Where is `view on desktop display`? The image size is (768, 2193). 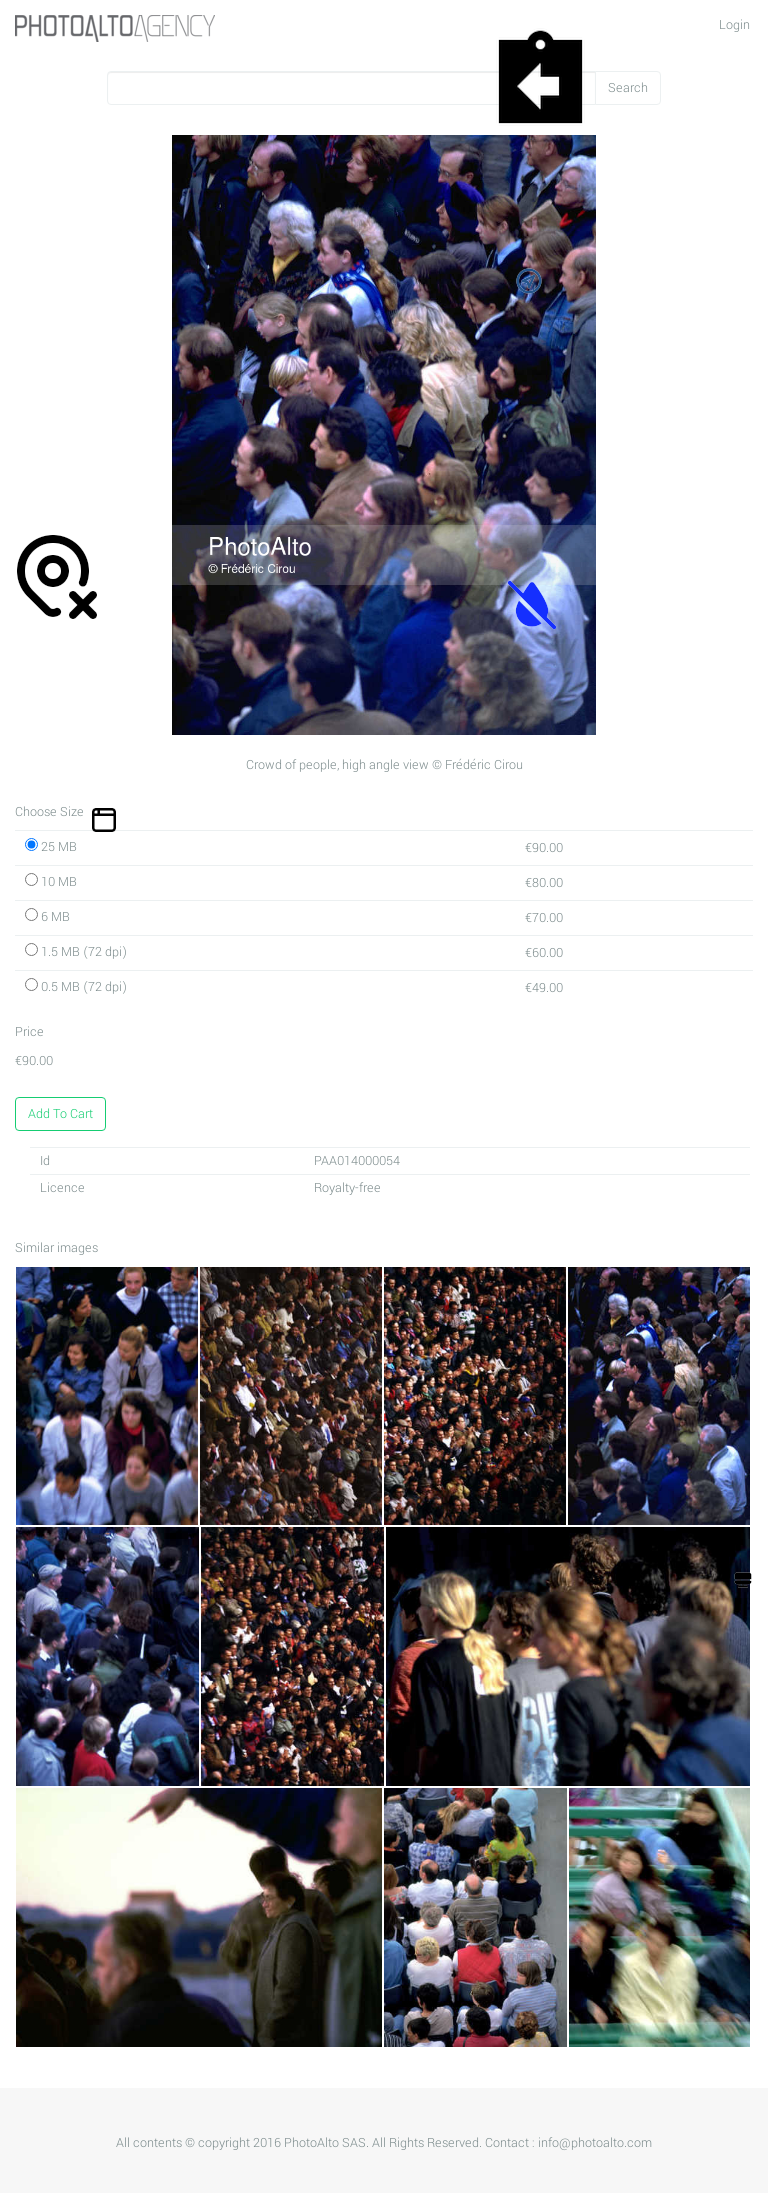 view on desktop display is located at coordinates (743, 1580).